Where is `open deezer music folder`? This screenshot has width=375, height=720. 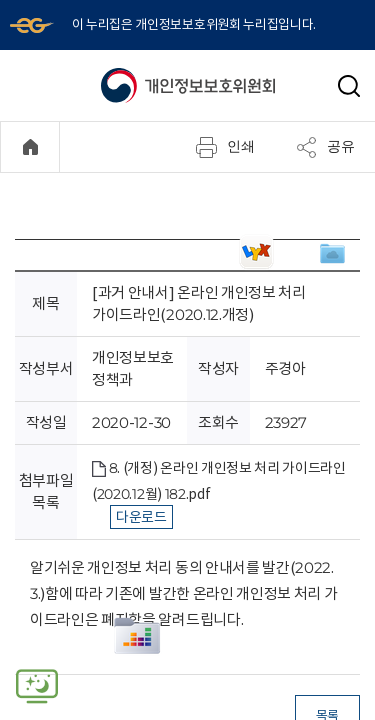 open deezer music folder is located at coordinates (137, 637).